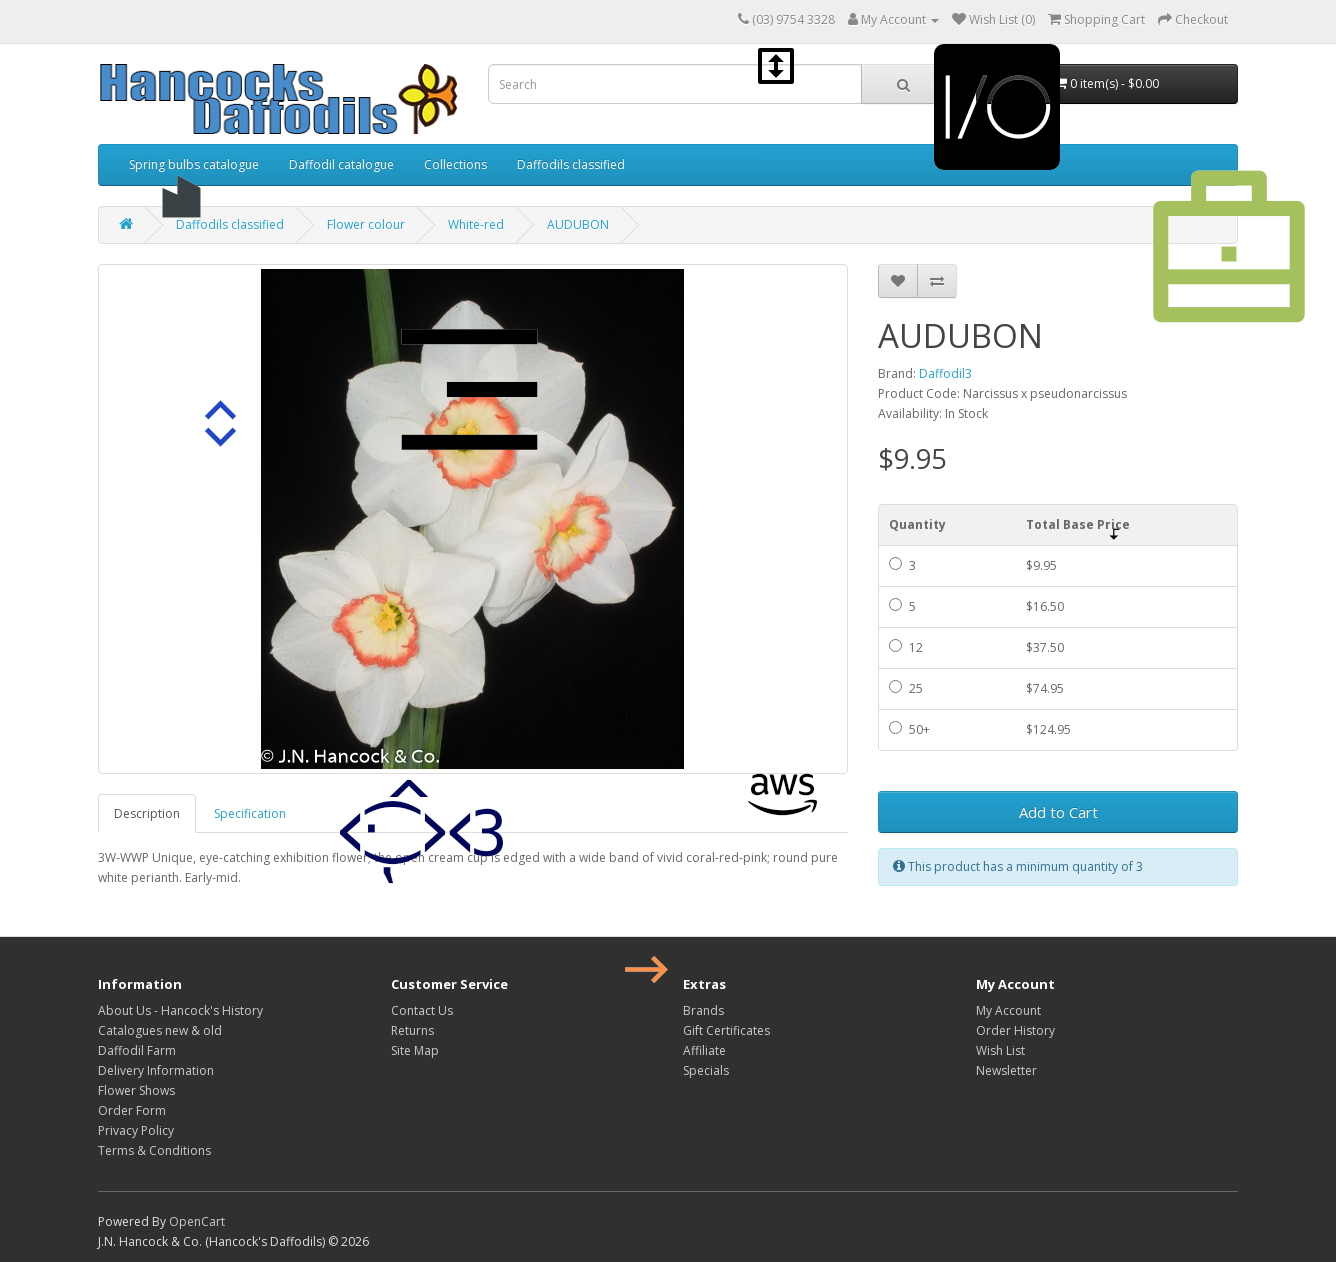 Image resolution: width=1336 pixels, height=1262 pixels. What do you see at coordinates (782, 794) in the screenshot?
I see `amazon web services logo` at bounding box center [782, 794].